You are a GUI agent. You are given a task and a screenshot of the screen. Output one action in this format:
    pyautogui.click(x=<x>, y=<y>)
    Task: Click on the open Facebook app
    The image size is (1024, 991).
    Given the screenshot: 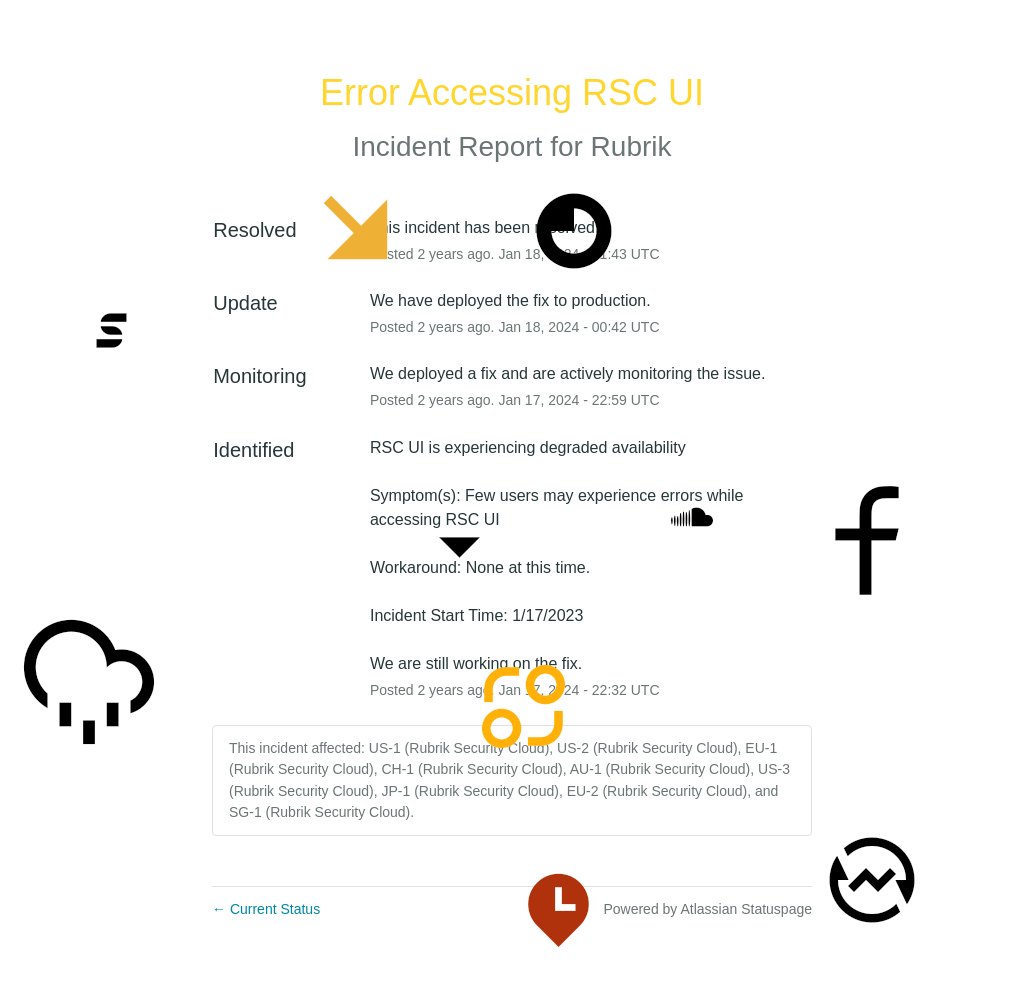 What is the action you would take?
    pyautogui.click(x=865, y=546)
    